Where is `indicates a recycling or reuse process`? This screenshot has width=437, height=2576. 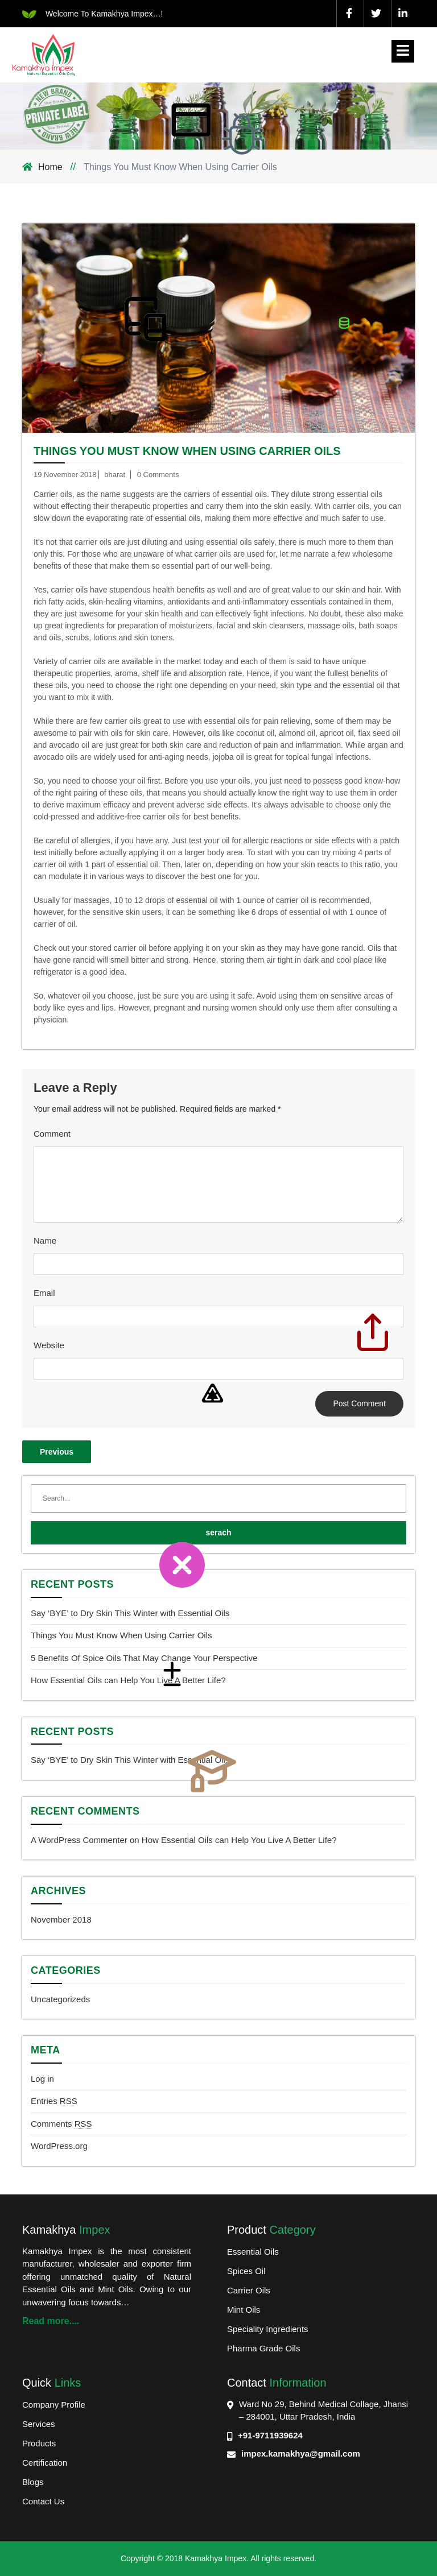
indicates a recycling or reuse process is located at coordinates (212, 1393).